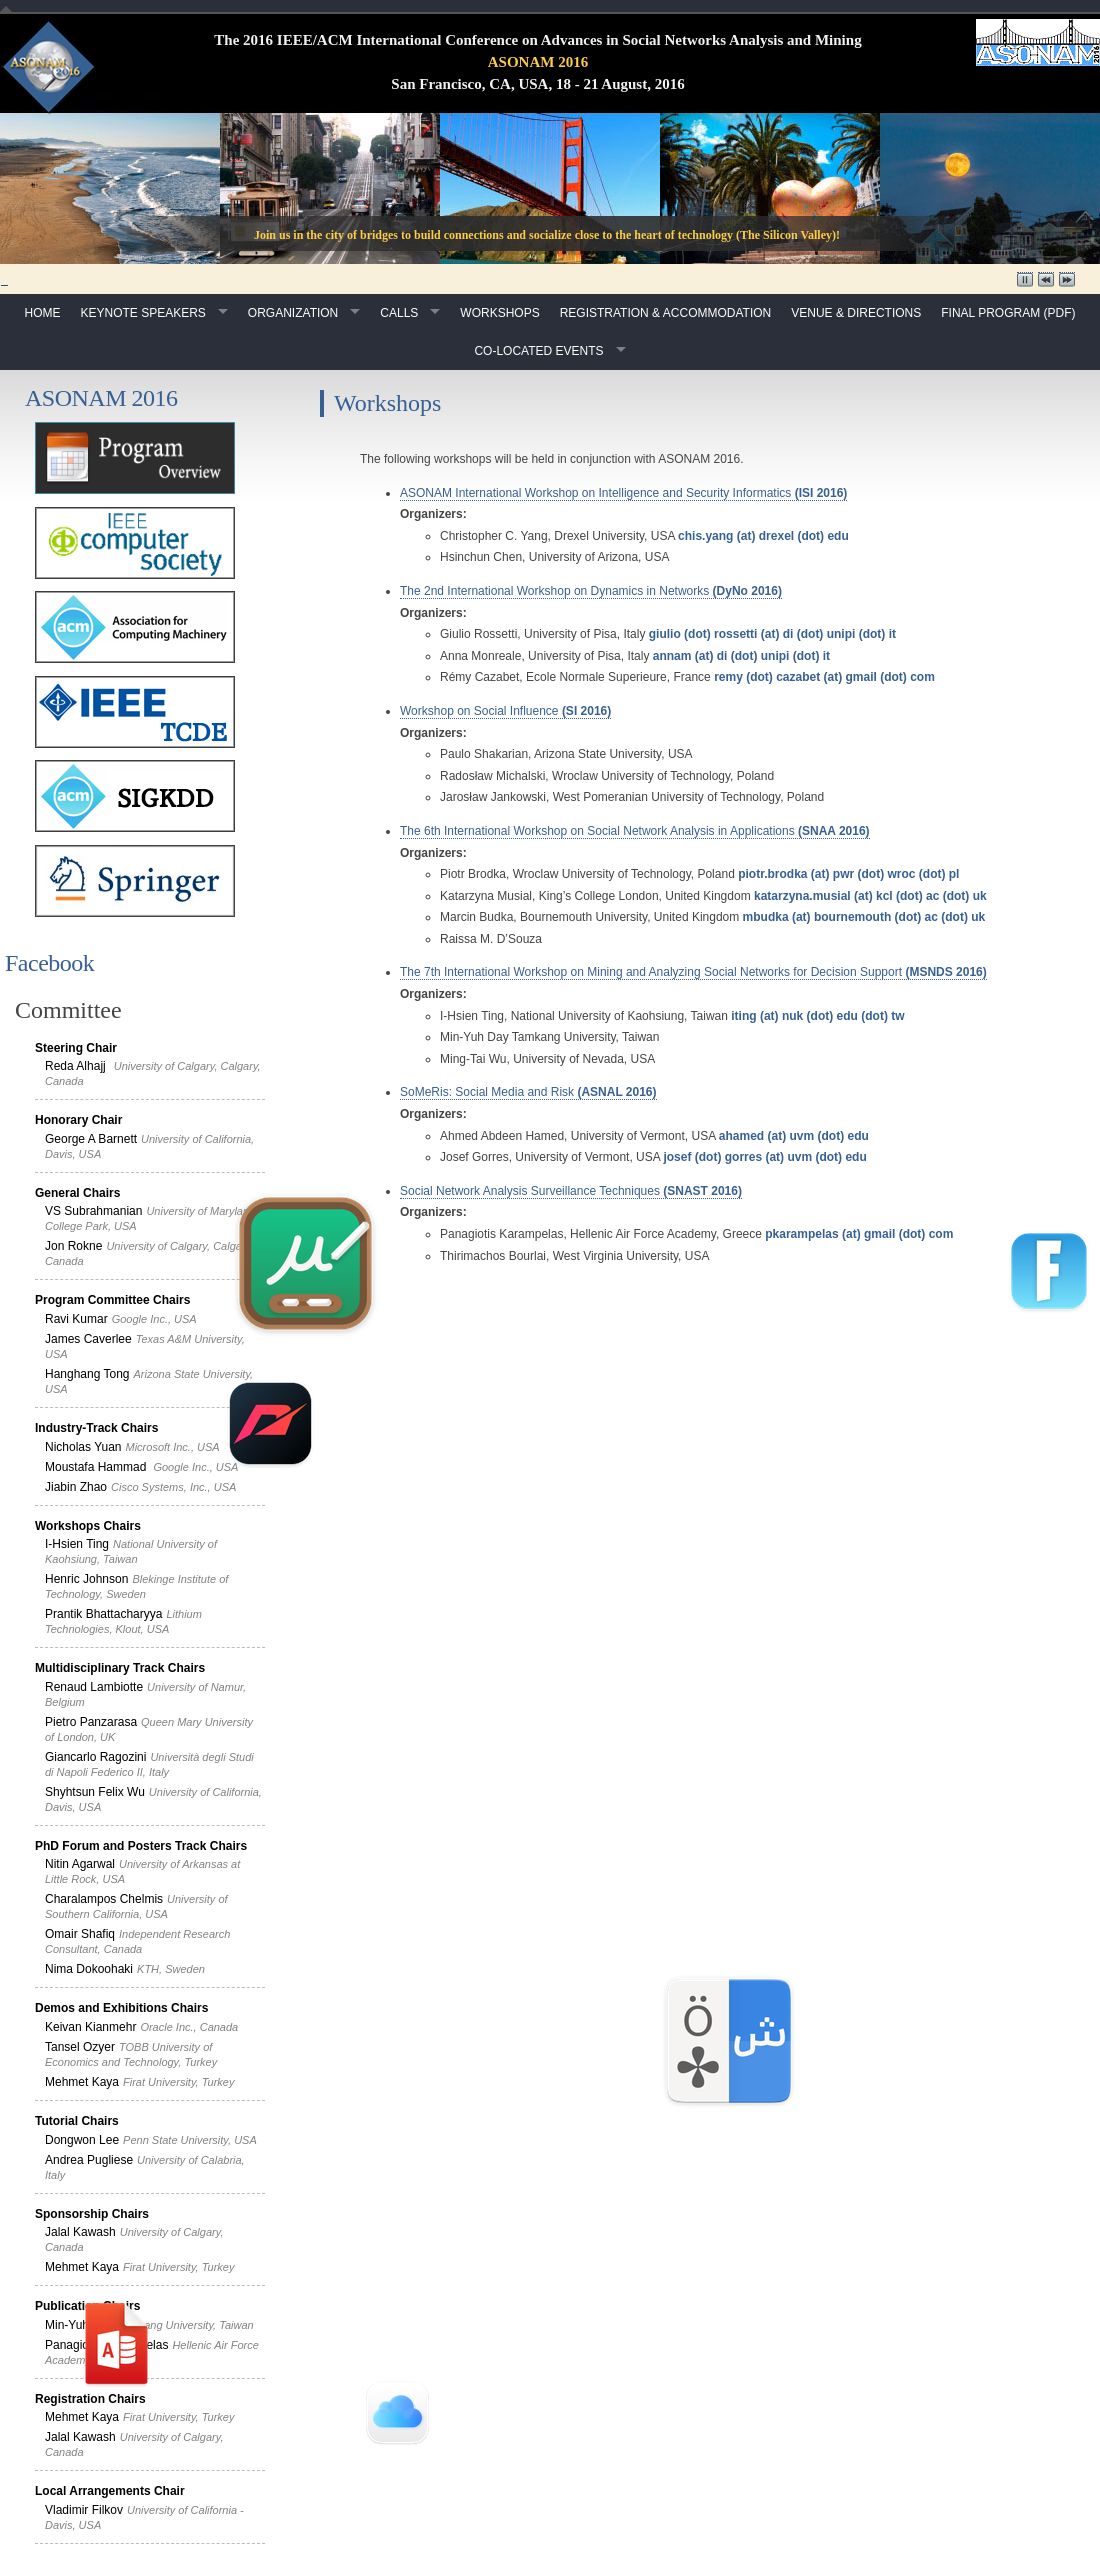 The height and width of the screenshot is (2562, 1100). I want to click on open character map application, so click(729, 2041).